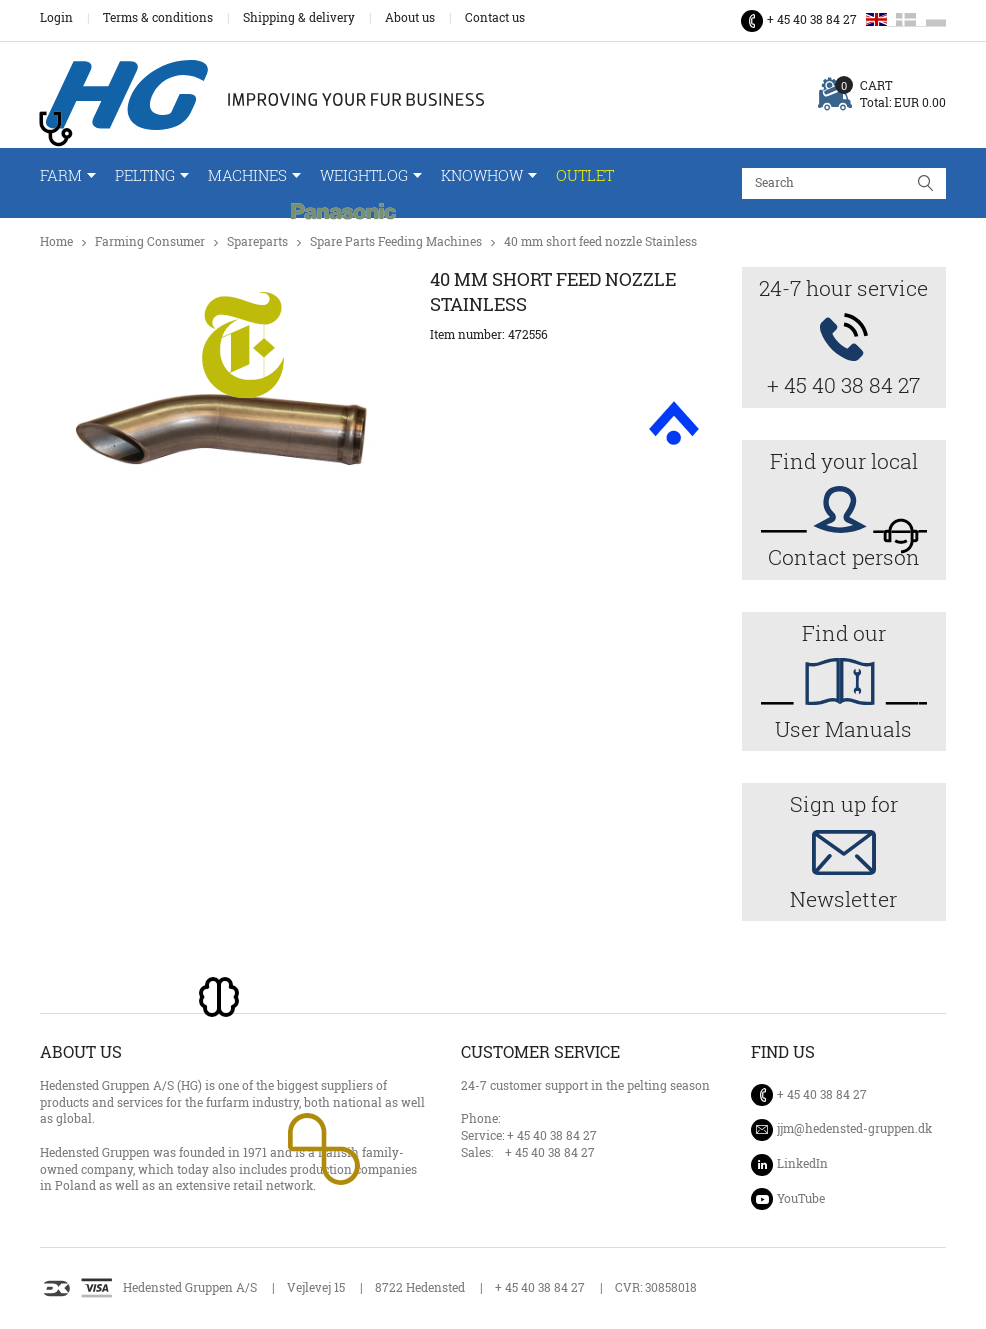 Image resolution: width=986 pixels, height=1329 pixels. Describe the element at coordinates (674, 423) in the screenshot. I see `upptime status monitoring service logo` at that location.